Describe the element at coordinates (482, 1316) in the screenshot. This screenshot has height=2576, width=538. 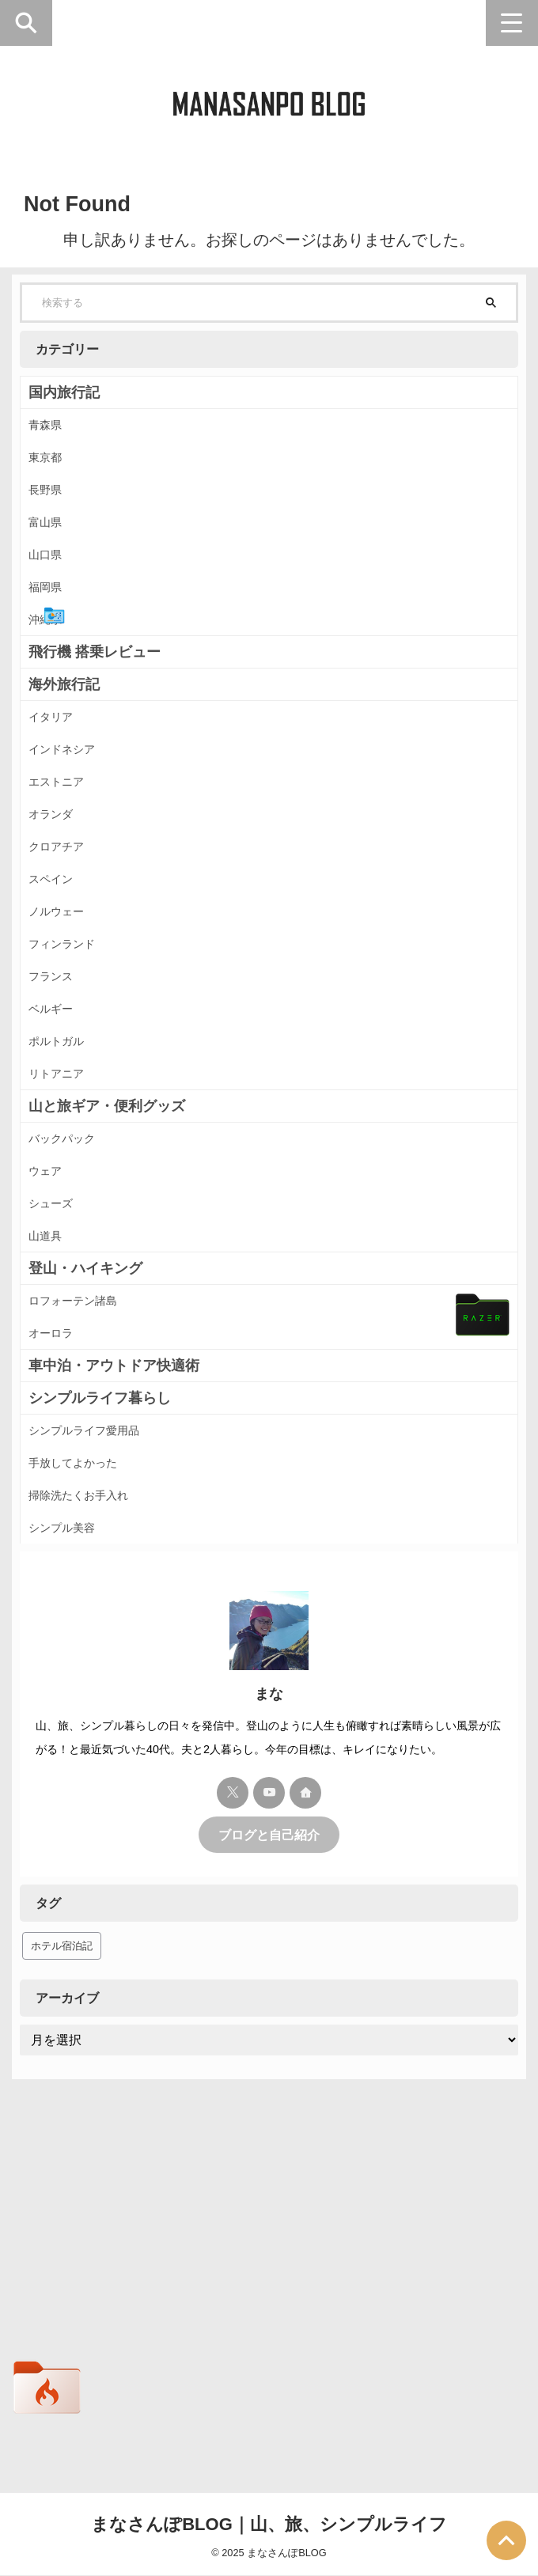
I see `folder for razer software or game files` at that location.